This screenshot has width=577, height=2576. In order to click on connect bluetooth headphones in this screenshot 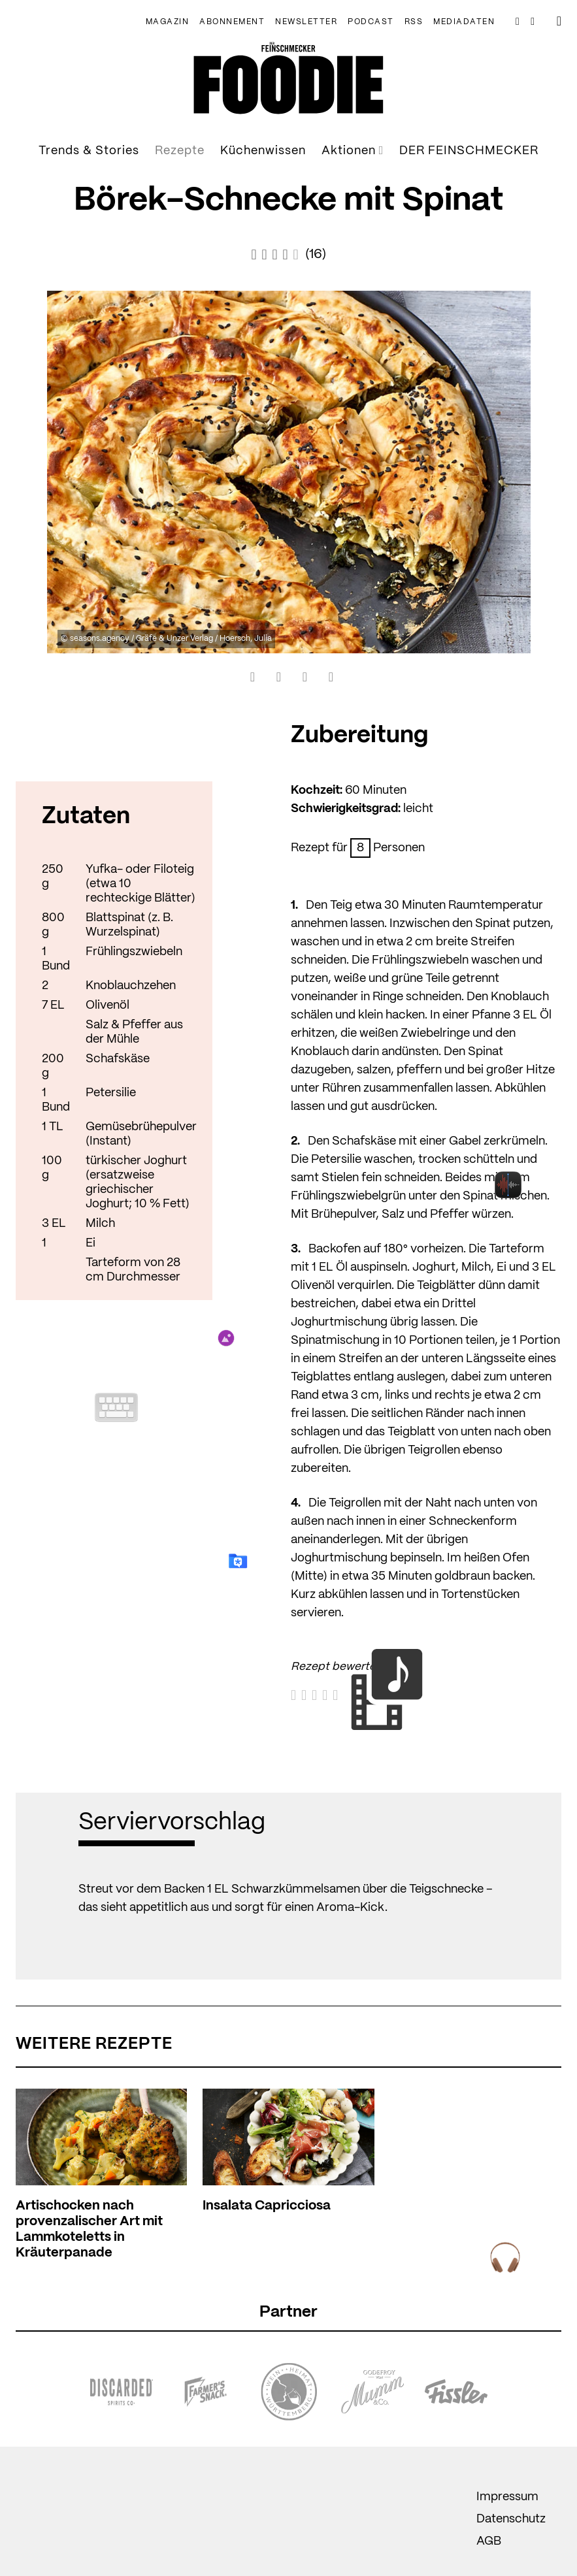, I will do `click(505, 2258)`.